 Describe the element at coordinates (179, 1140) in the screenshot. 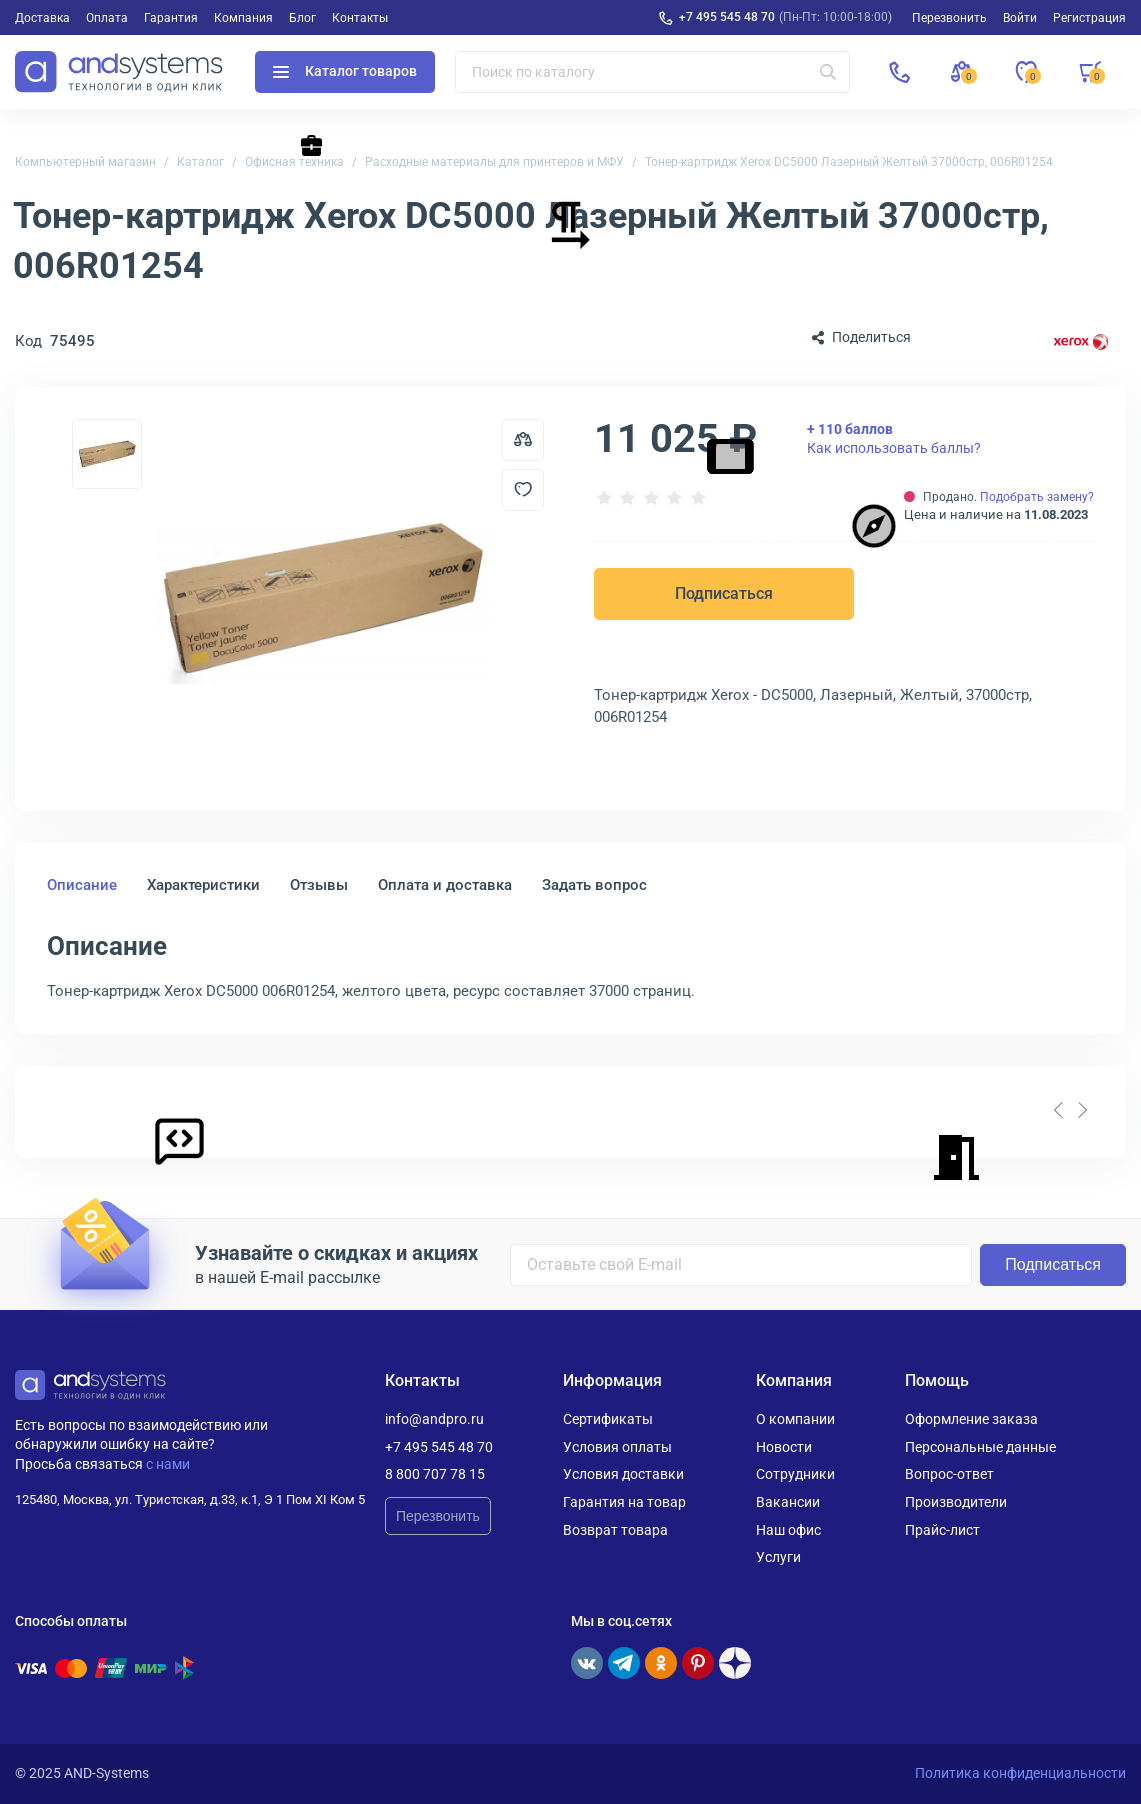

I see `view code snippets in chat` at that location.